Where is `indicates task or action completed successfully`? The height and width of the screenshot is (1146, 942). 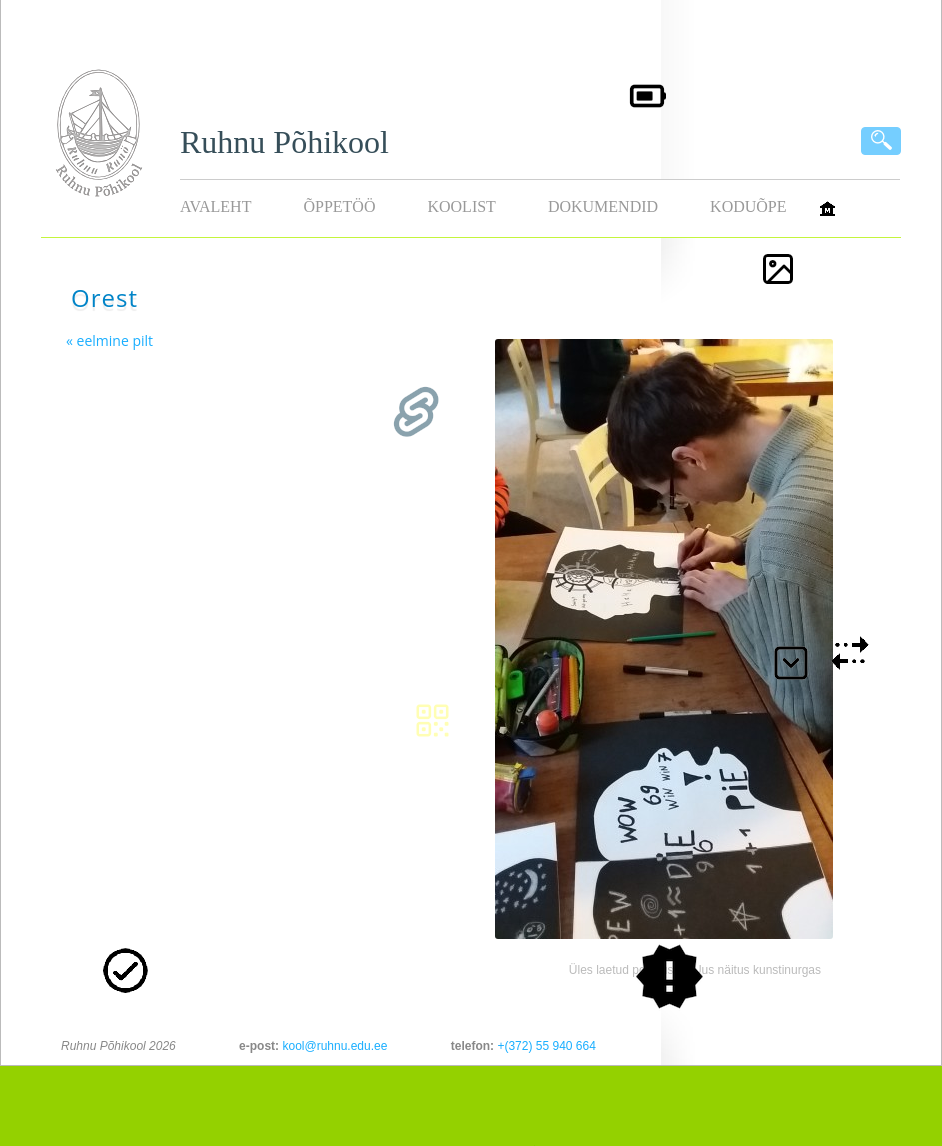
indicates task or action completed successfully is located at coordinates (125, 970).